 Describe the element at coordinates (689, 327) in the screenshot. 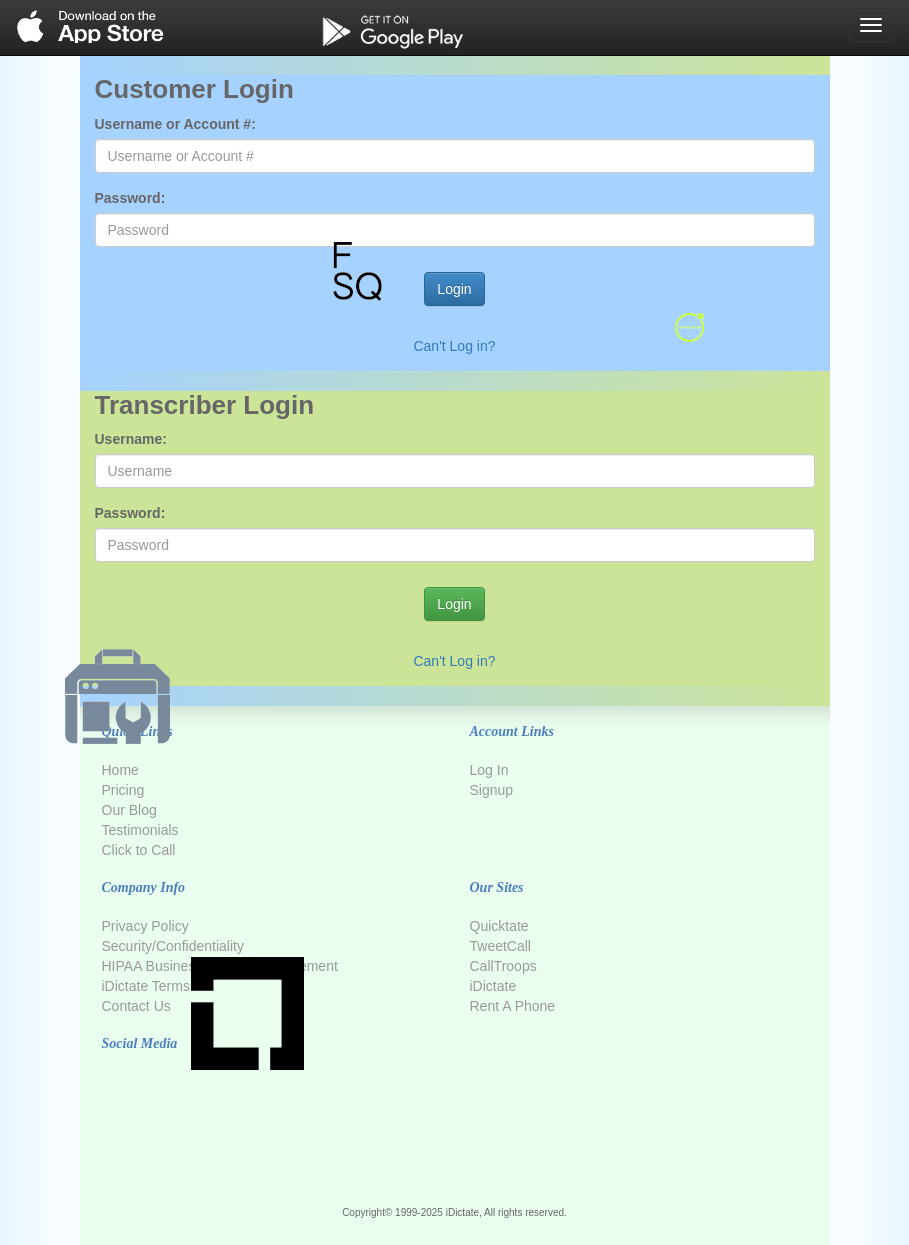

I see `Volvo brand logo` at that location.